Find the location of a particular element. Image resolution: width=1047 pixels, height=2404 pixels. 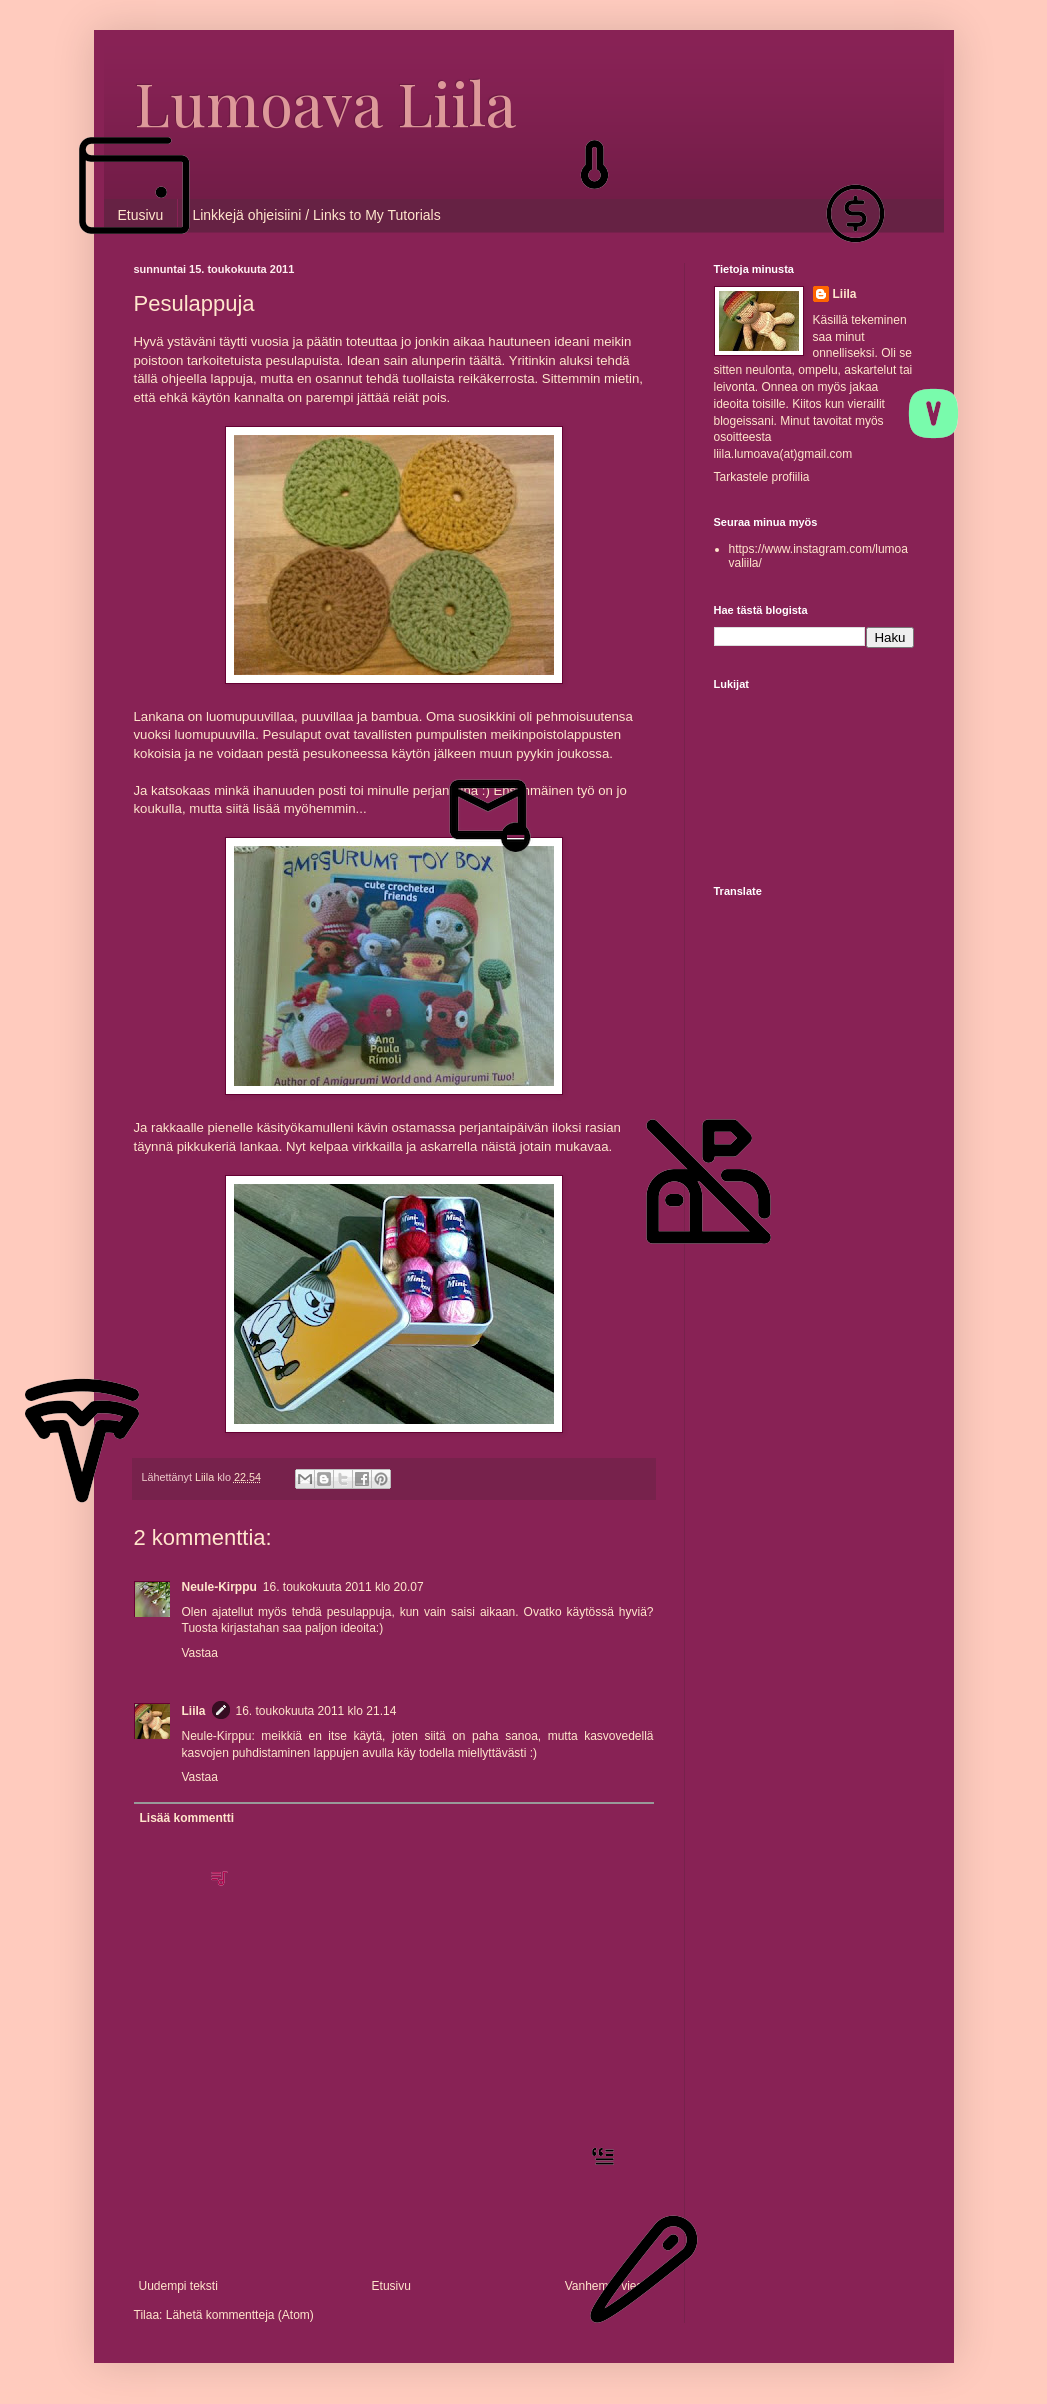

unsubscribe from a mailing list is located at coordinates (488, 818).